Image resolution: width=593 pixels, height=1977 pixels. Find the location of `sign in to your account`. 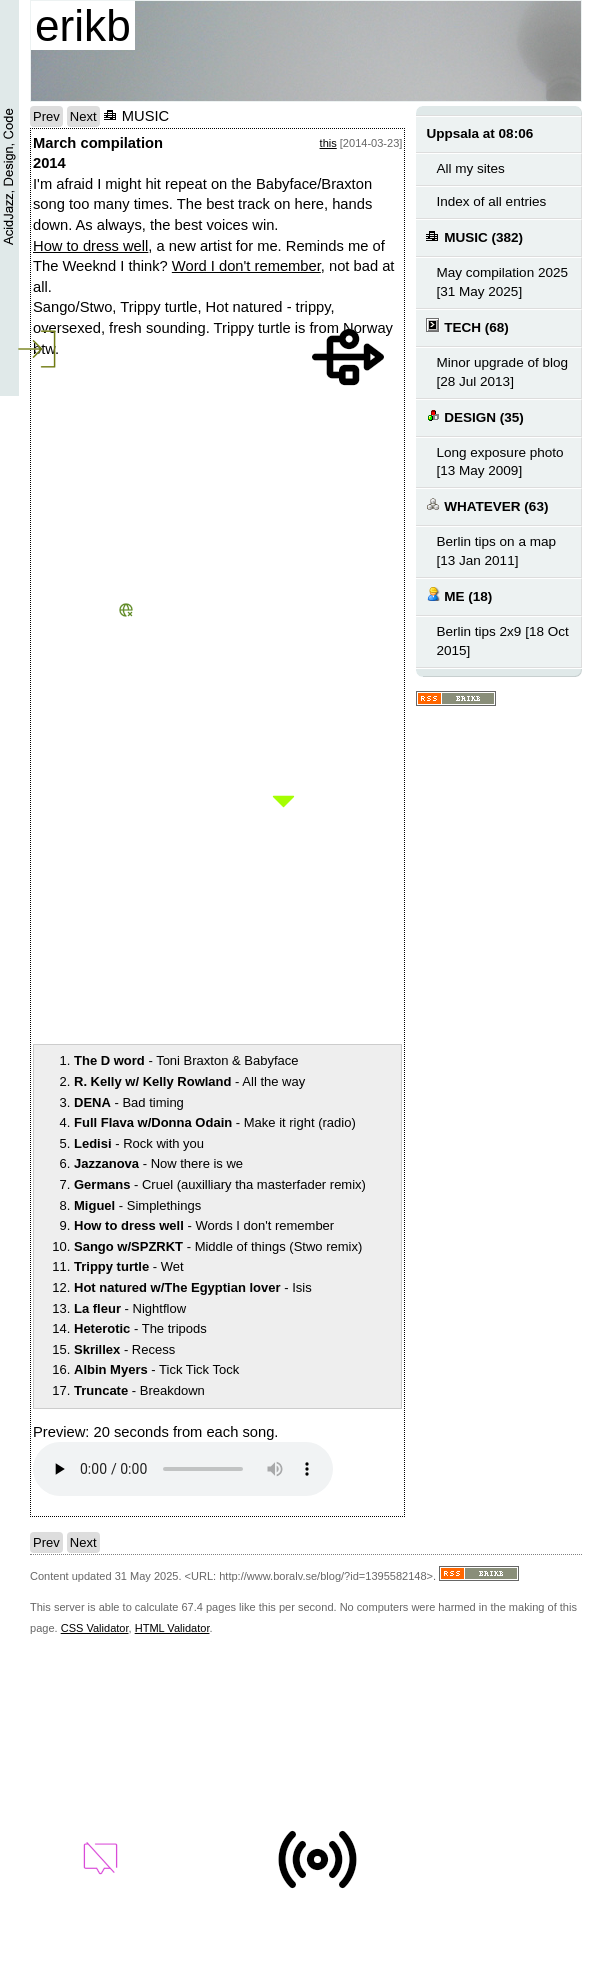

sign in to your account is located at coordinates (40, 349).